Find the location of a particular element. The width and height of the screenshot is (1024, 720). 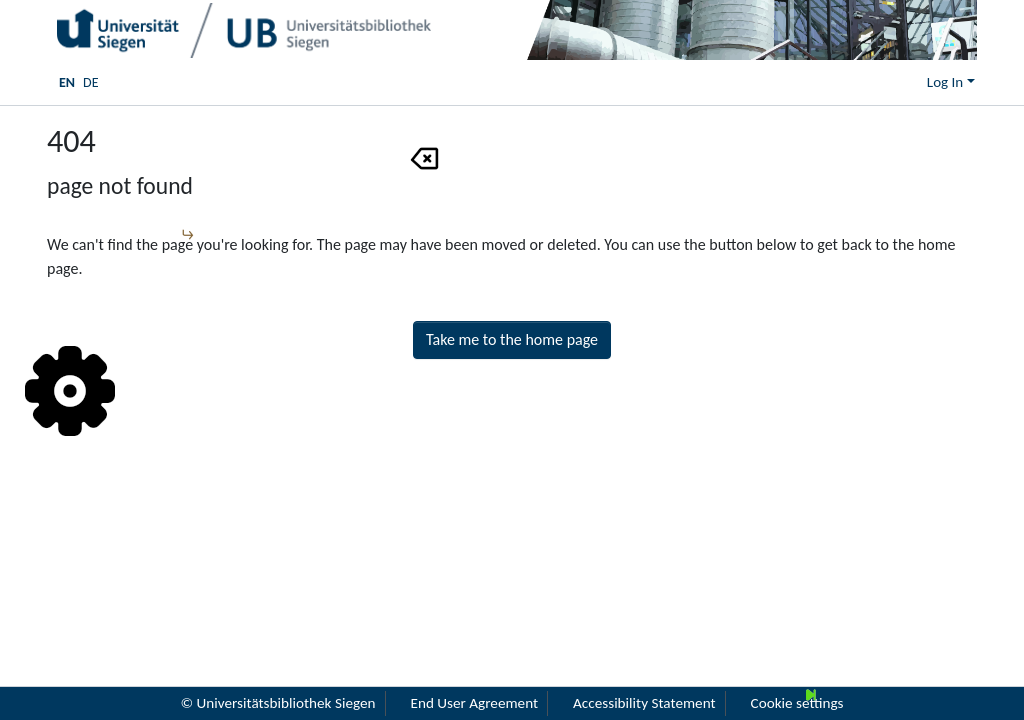

access app settings is located at coordinates (70, 391).